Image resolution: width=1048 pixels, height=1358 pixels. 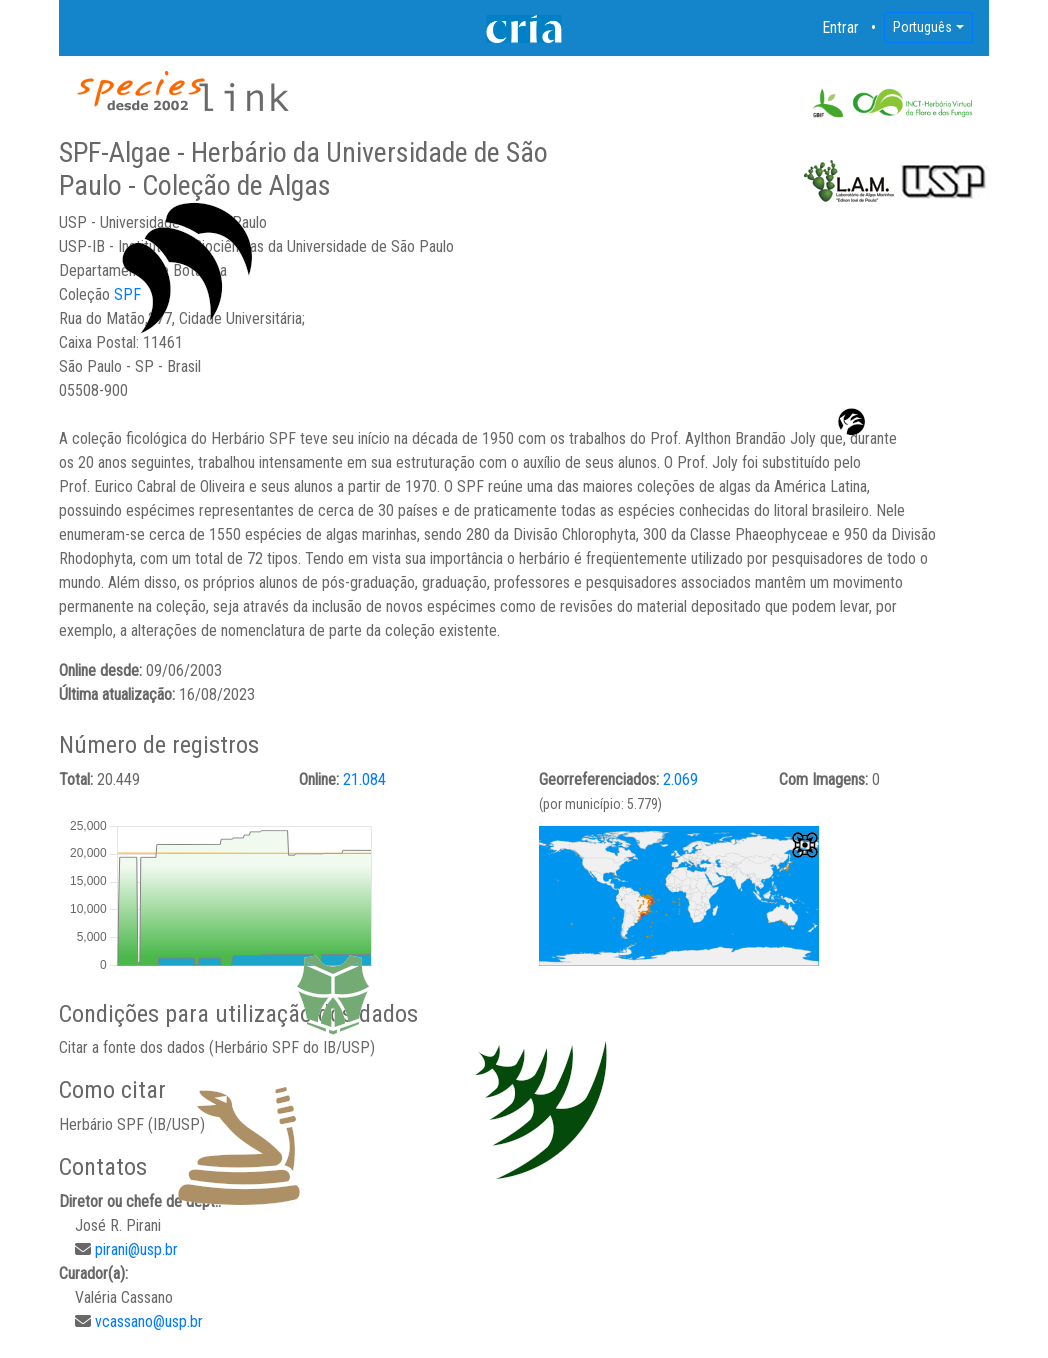 I want to click on werewolf or lycanthropy status effect indicator, so click(x=851, y=421).